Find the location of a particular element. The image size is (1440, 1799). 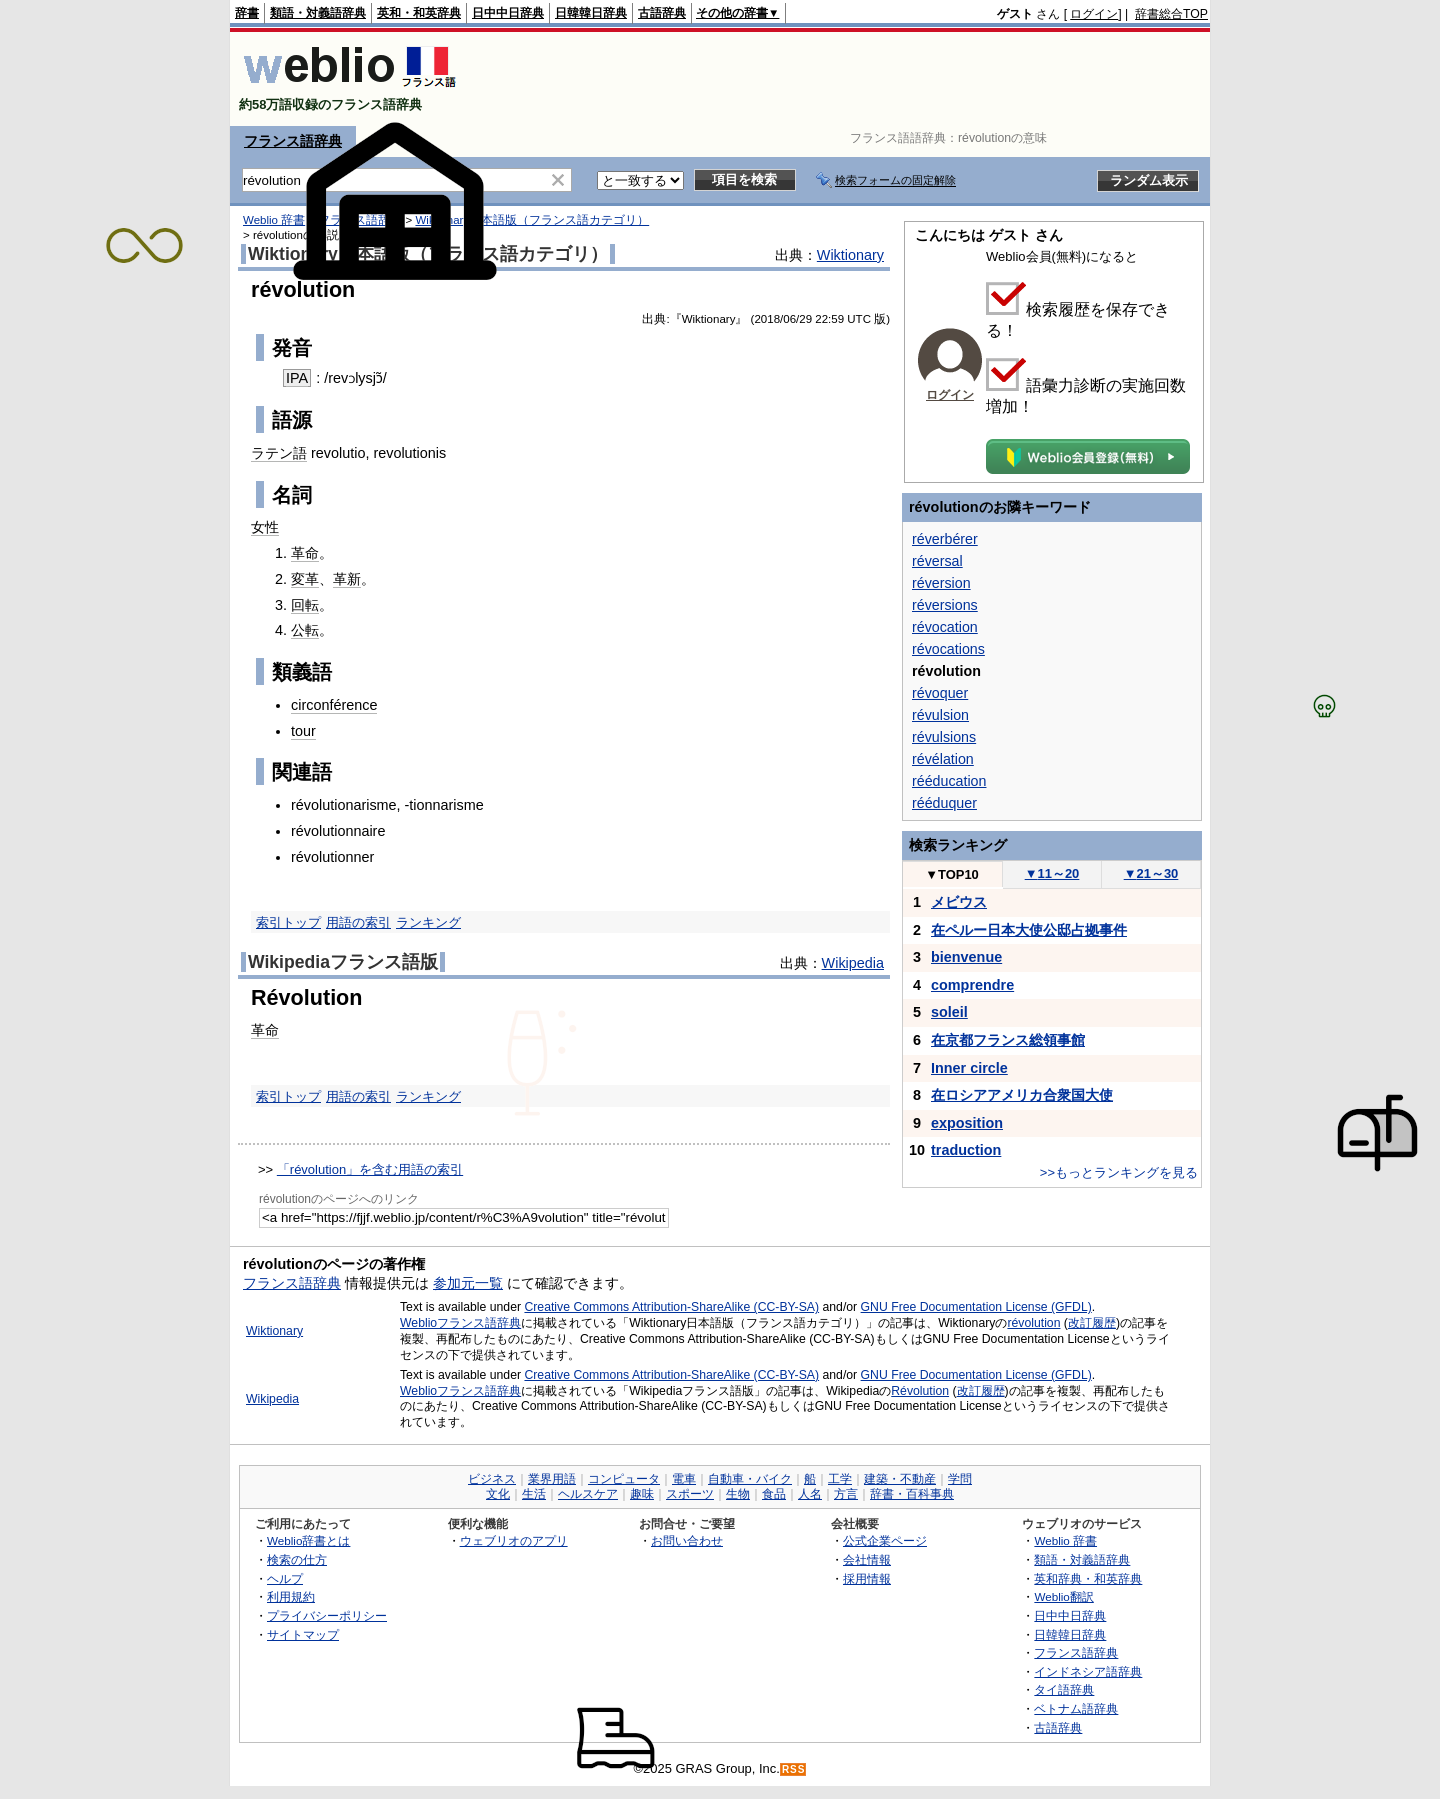

indicates danger or fatal error is located at coordinates (1324, 706).